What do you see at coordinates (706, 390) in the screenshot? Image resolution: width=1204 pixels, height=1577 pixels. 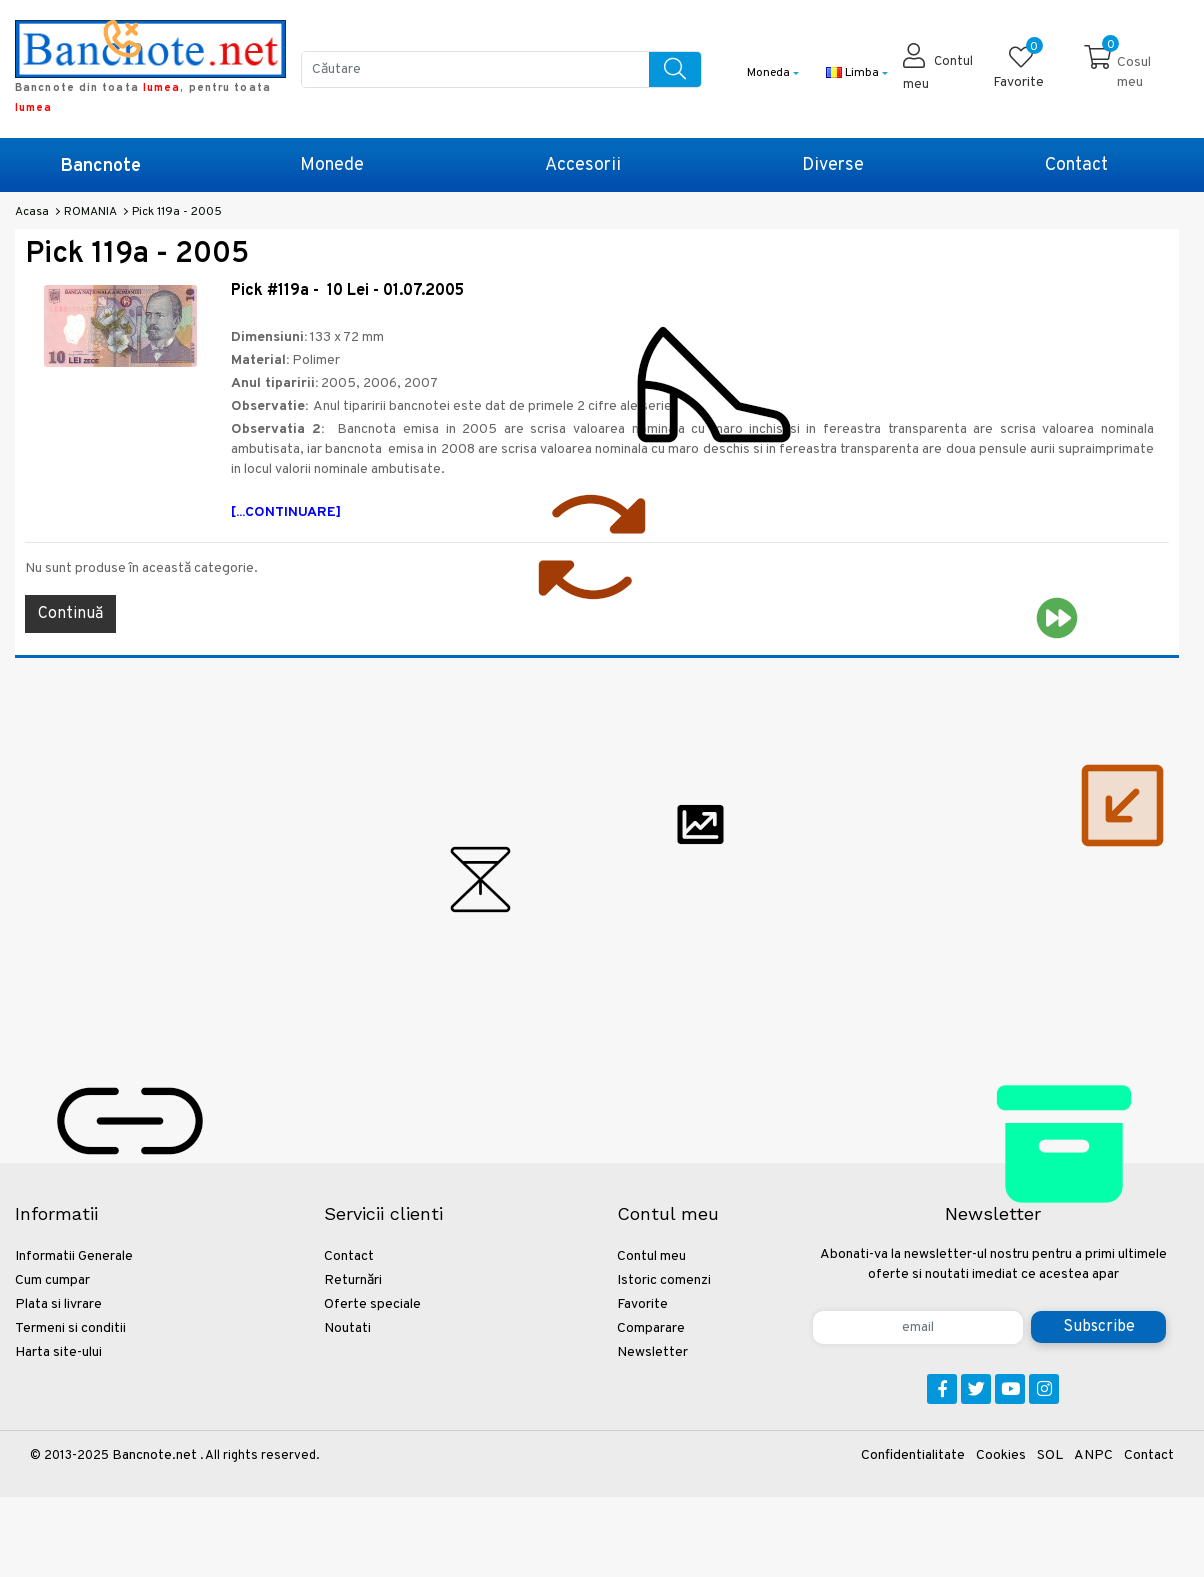 I see `browse women's footwear category` at bounding box center [706, 390].